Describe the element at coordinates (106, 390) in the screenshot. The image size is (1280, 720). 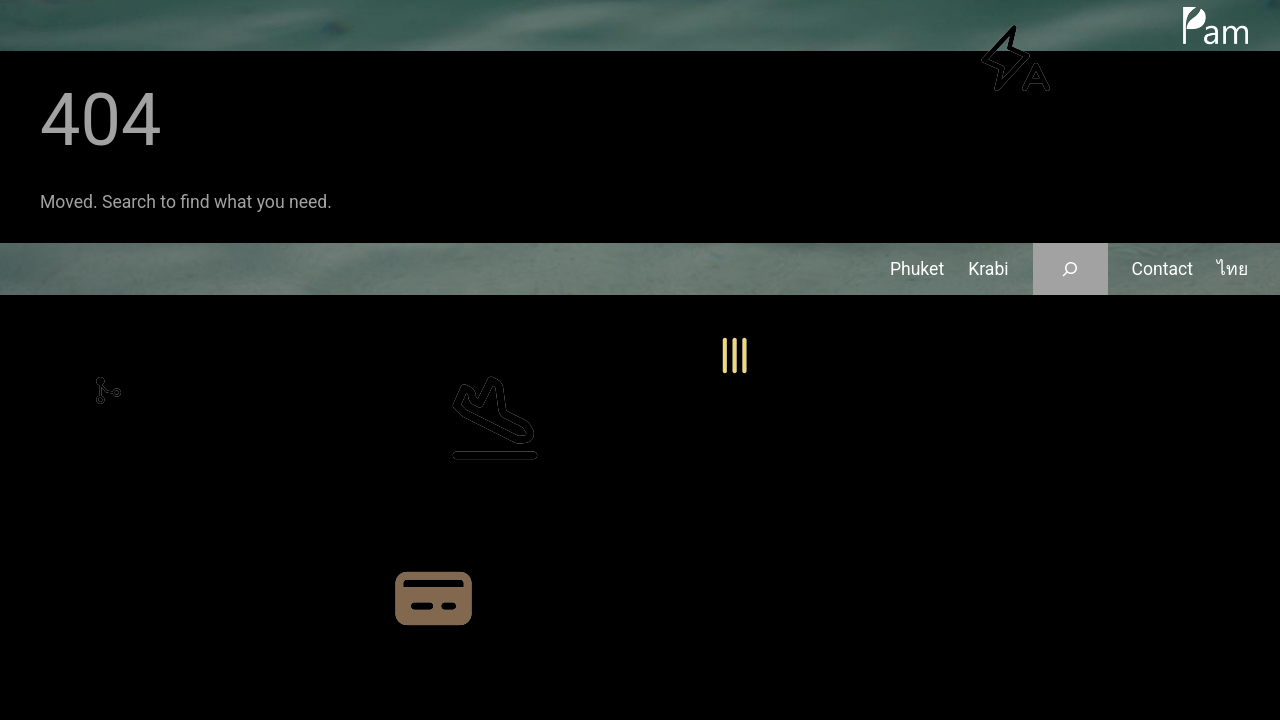
I see `merge branches in version control` at that location.